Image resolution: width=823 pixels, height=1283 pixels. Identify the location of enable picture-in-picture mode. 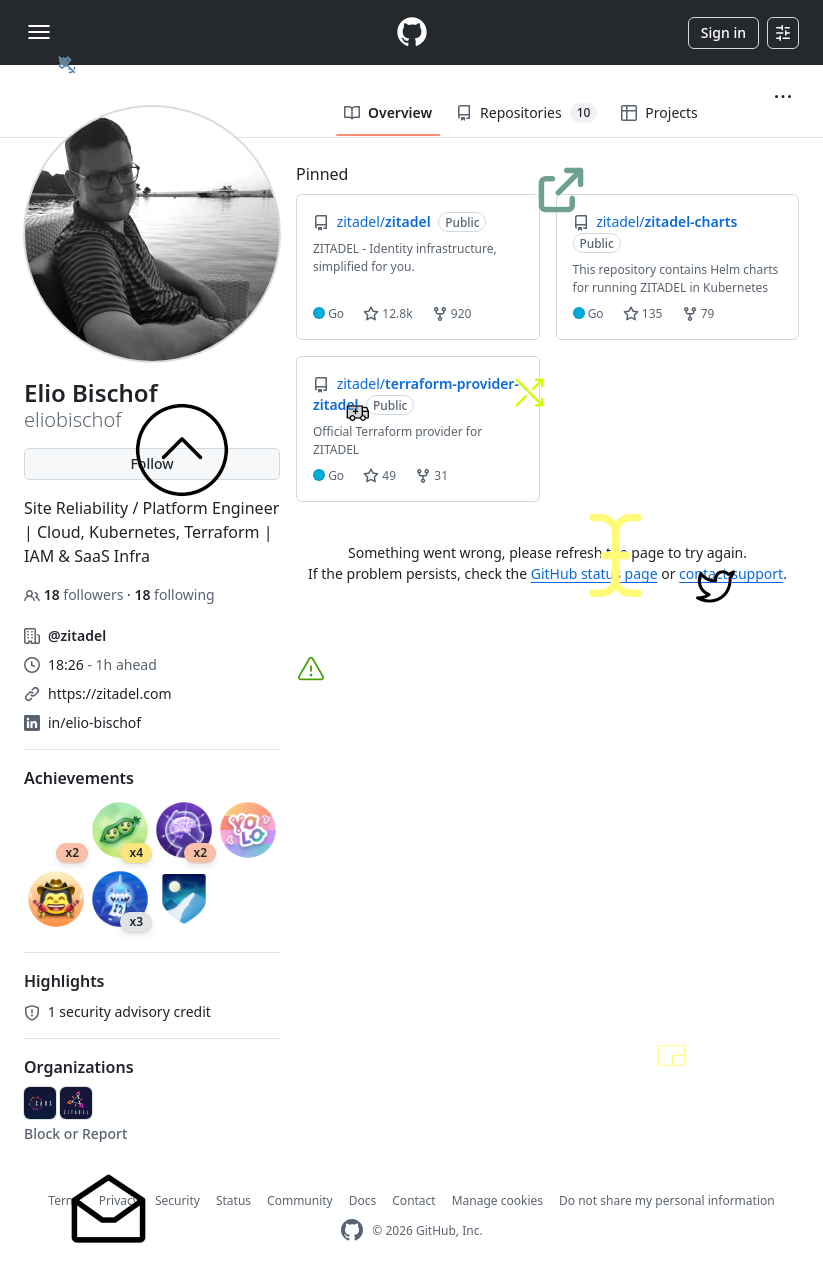
(671, 1055).